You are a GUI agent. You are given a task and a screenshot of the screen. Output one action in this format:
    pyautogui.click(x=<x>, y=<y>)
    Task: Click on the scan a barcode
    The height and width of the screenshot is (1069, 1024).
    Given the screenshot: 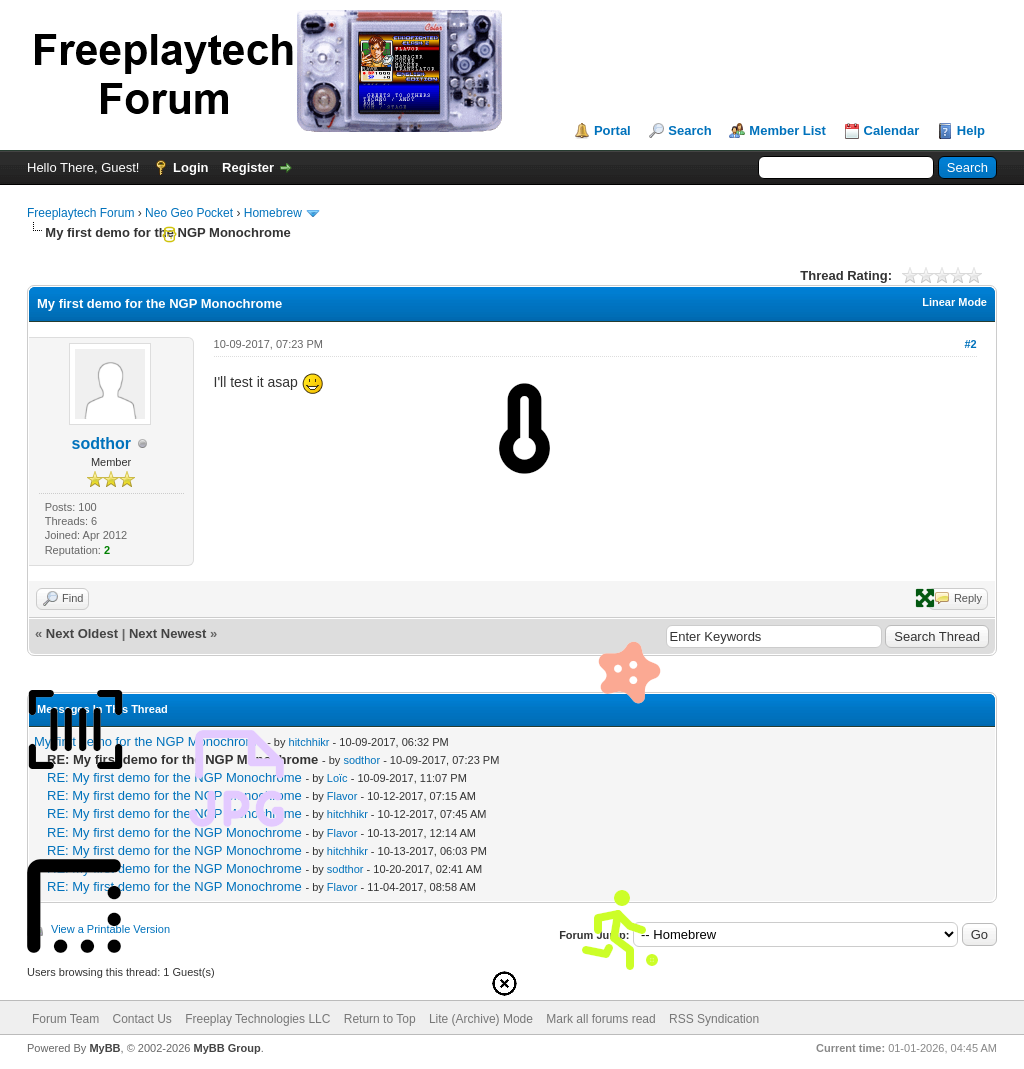 What is the action you would take?
    pyautogui.click(x=75, y=729)
    